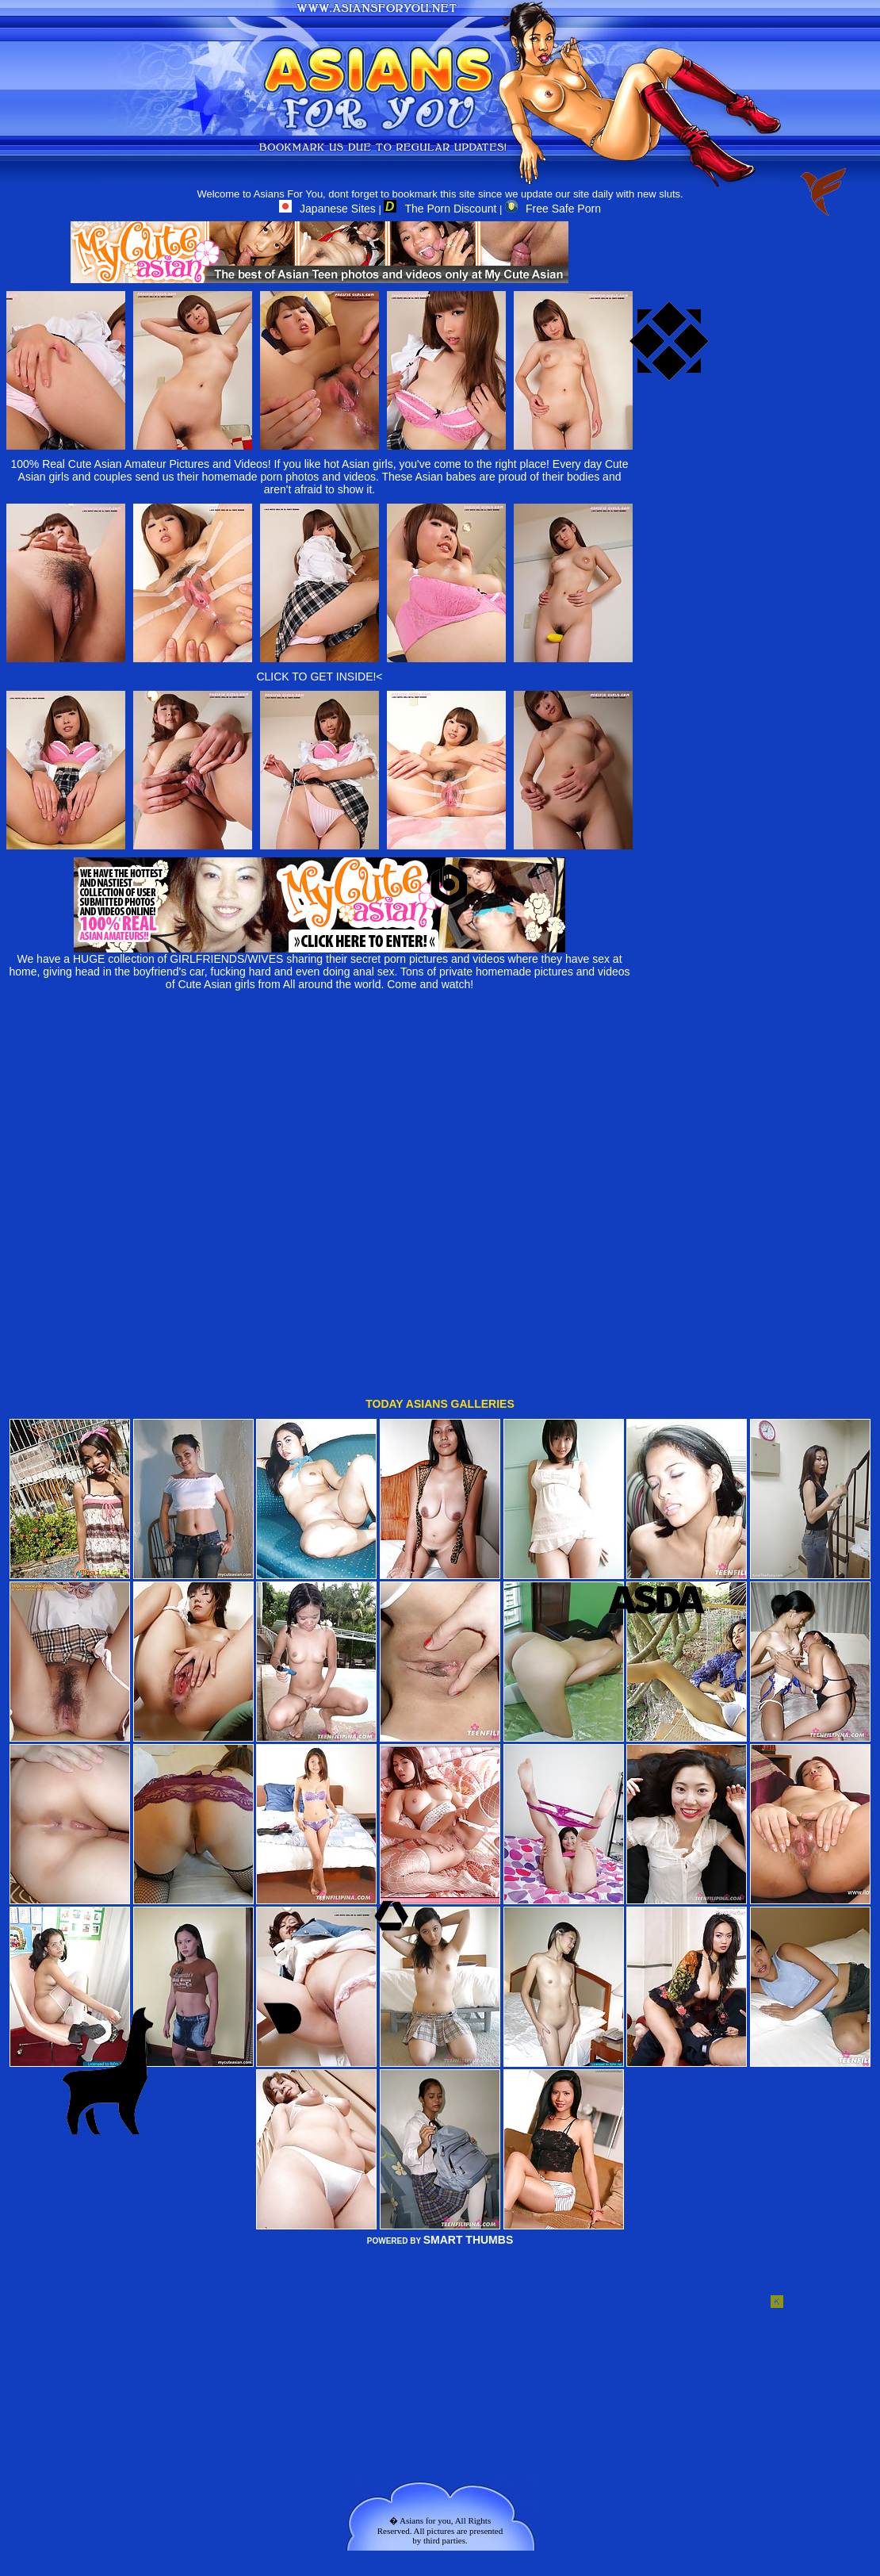 The image size is (880, 2576). What do you see at coordinates (777, 2302) in the screenshot?
I see `Keras deep learning framework logo` at bounding box center [777, 2302].